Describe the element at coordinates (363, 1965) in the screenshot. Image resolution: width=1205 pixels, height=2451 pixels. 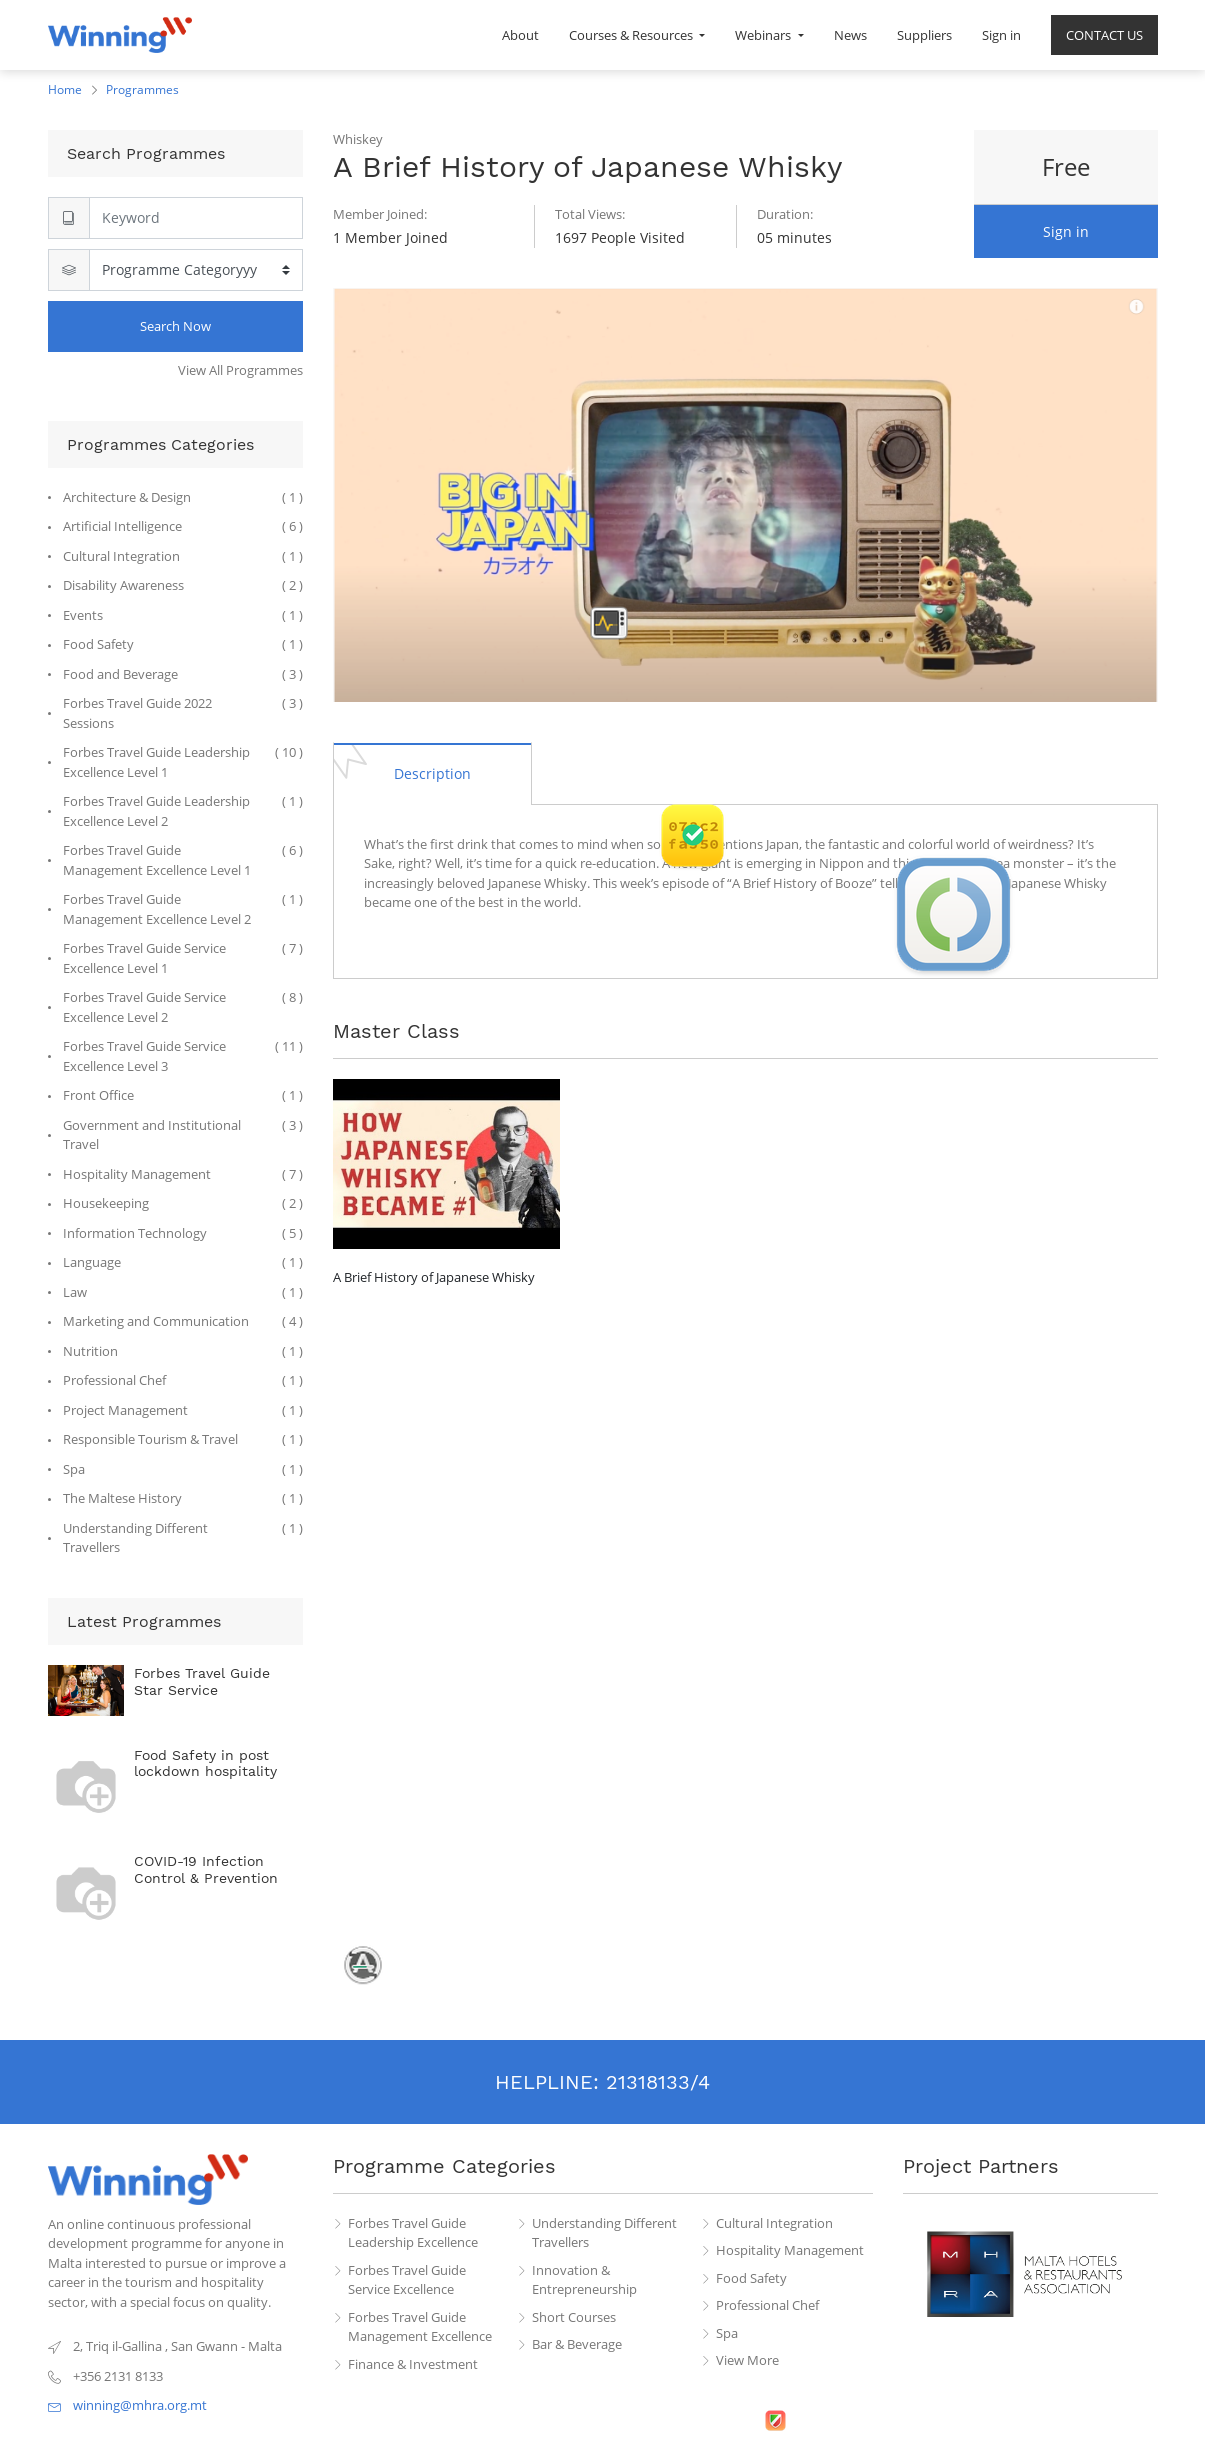
I see `open the software update manager` at that location.